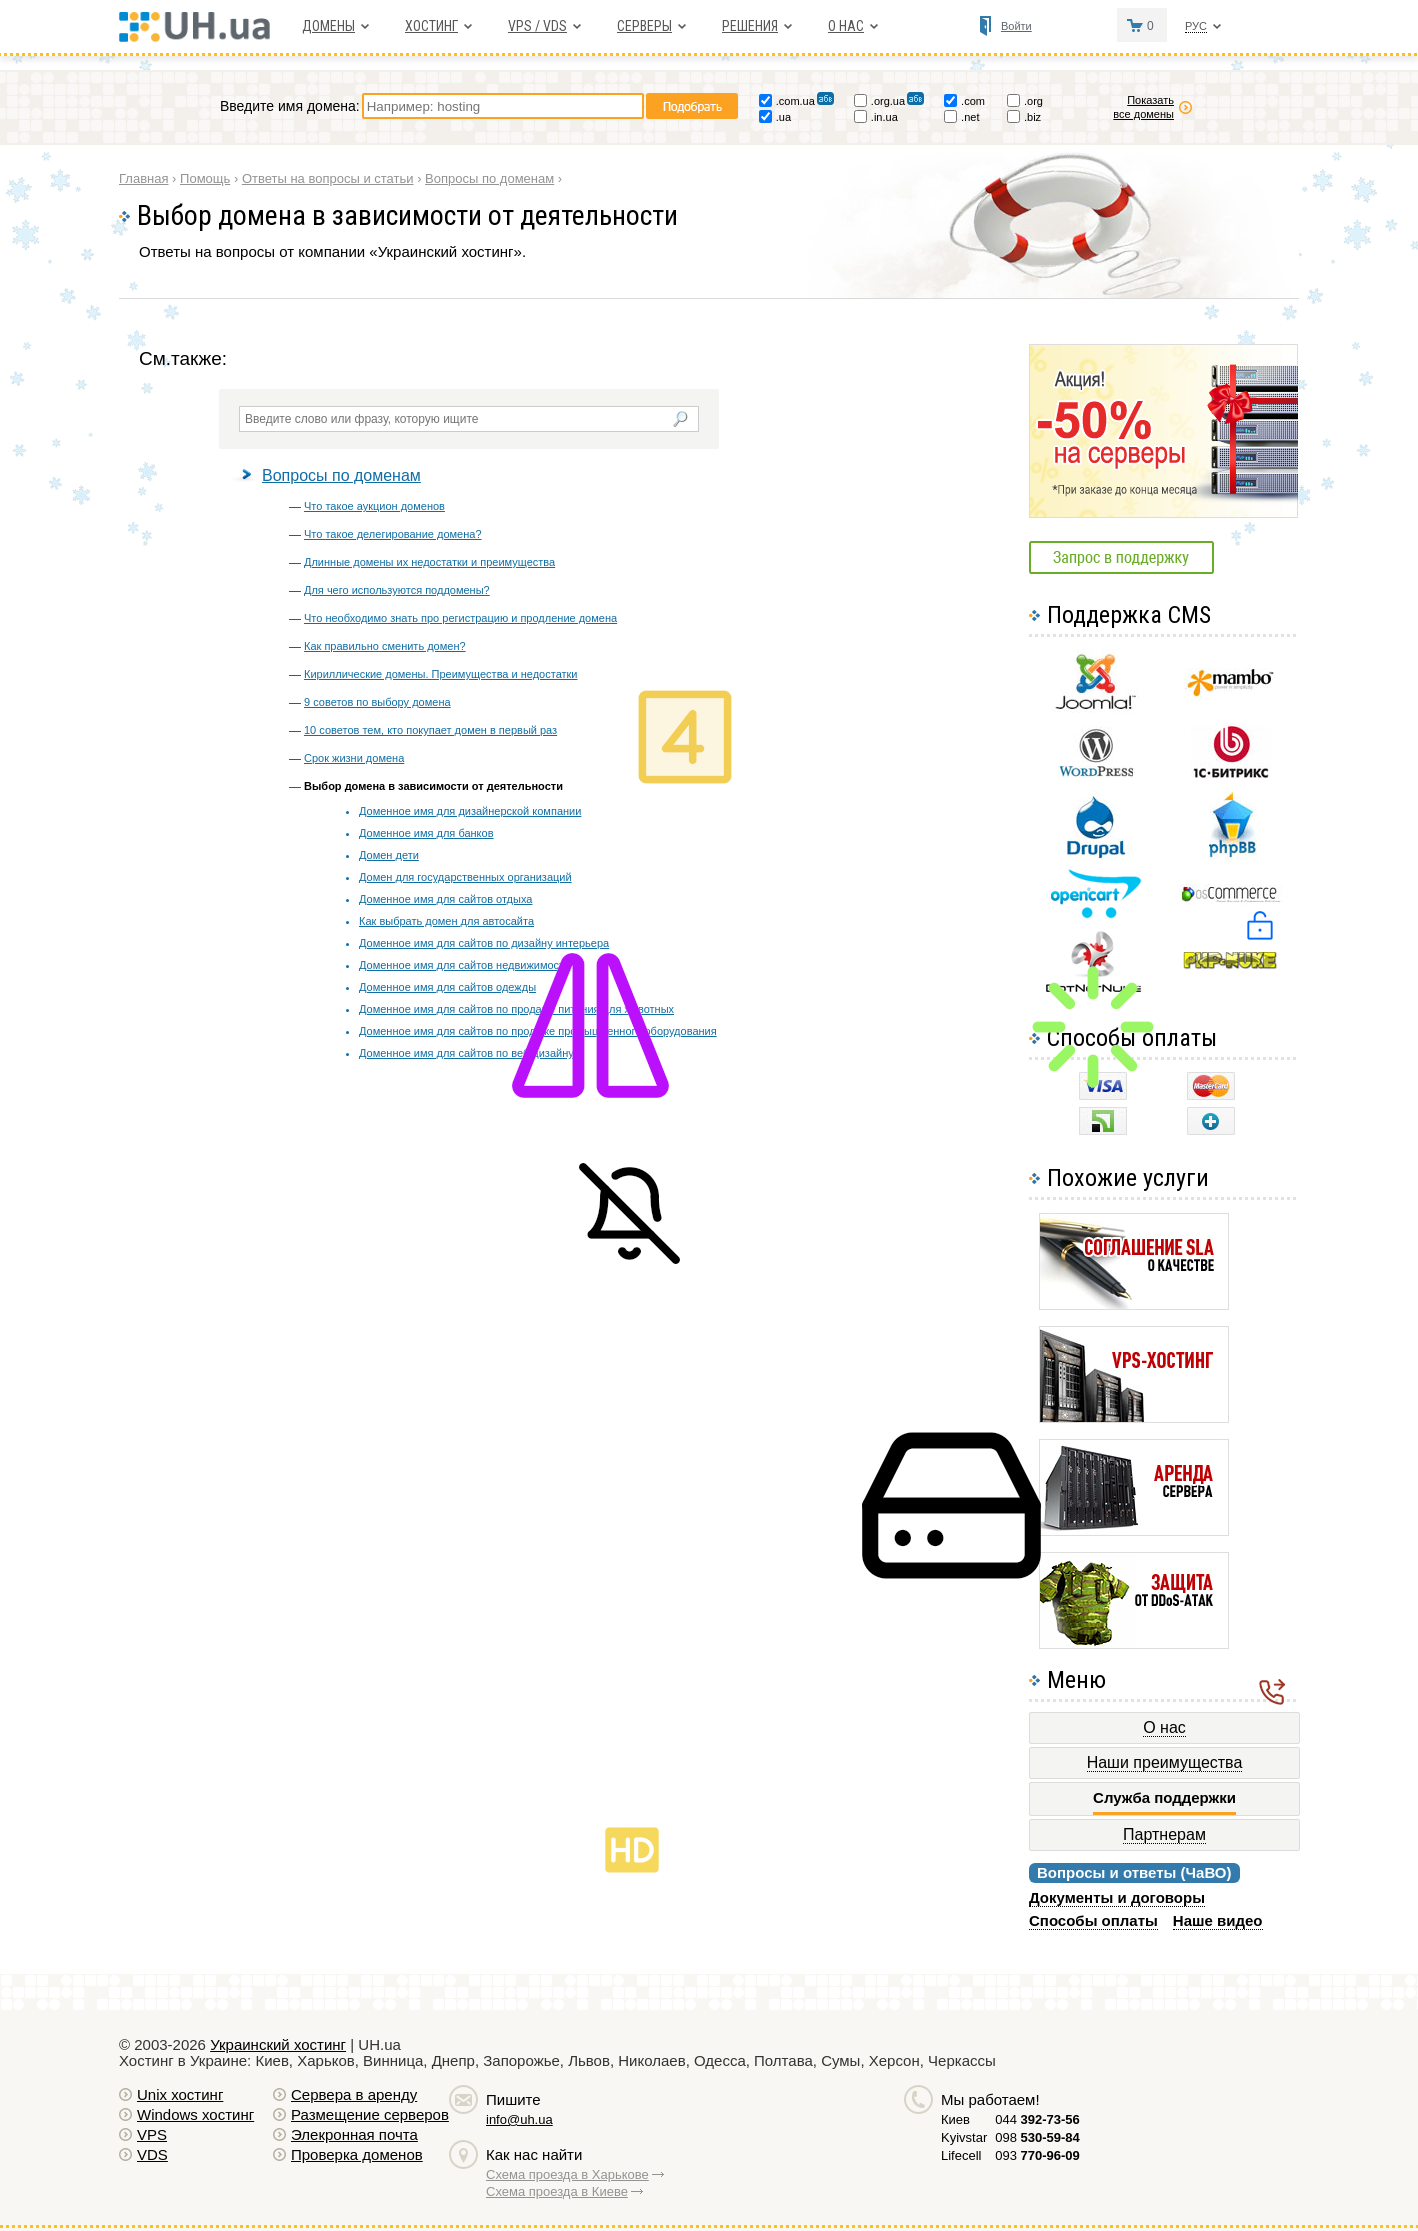  Describe the element at coordinates (590, 1031) in the screenshot. I see `flip image horizontally` at that location.